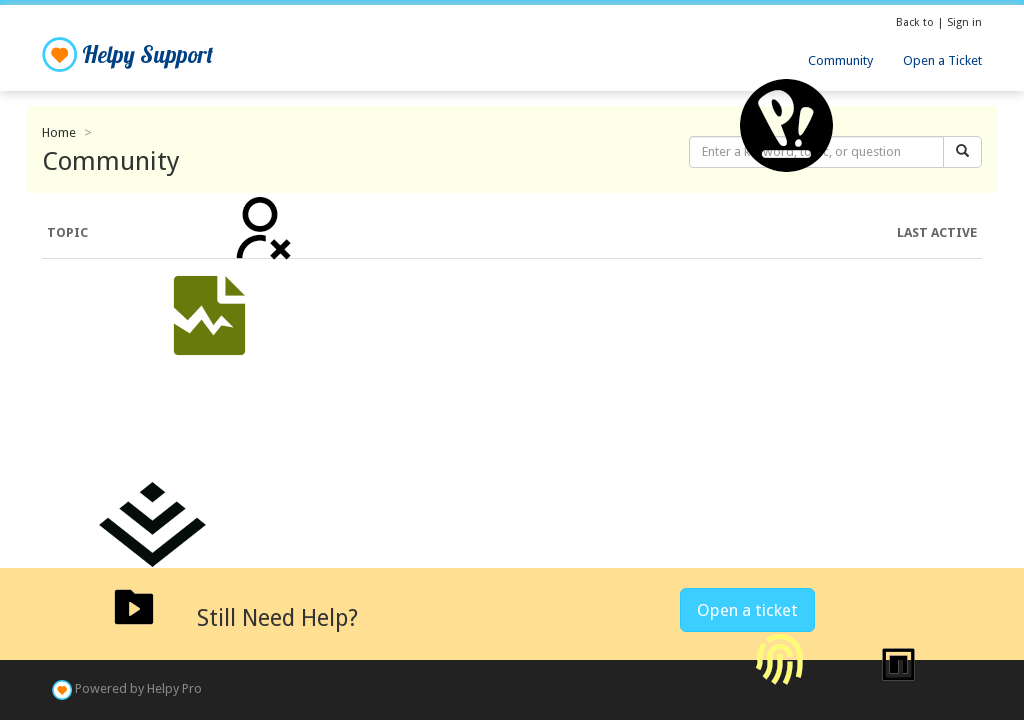 The width and height of the screenshot is (1024, 720). What do you see at coordinates (898, 664) in the screenshot?
I see `npm package registry logo` at bounding box center [898, 664].